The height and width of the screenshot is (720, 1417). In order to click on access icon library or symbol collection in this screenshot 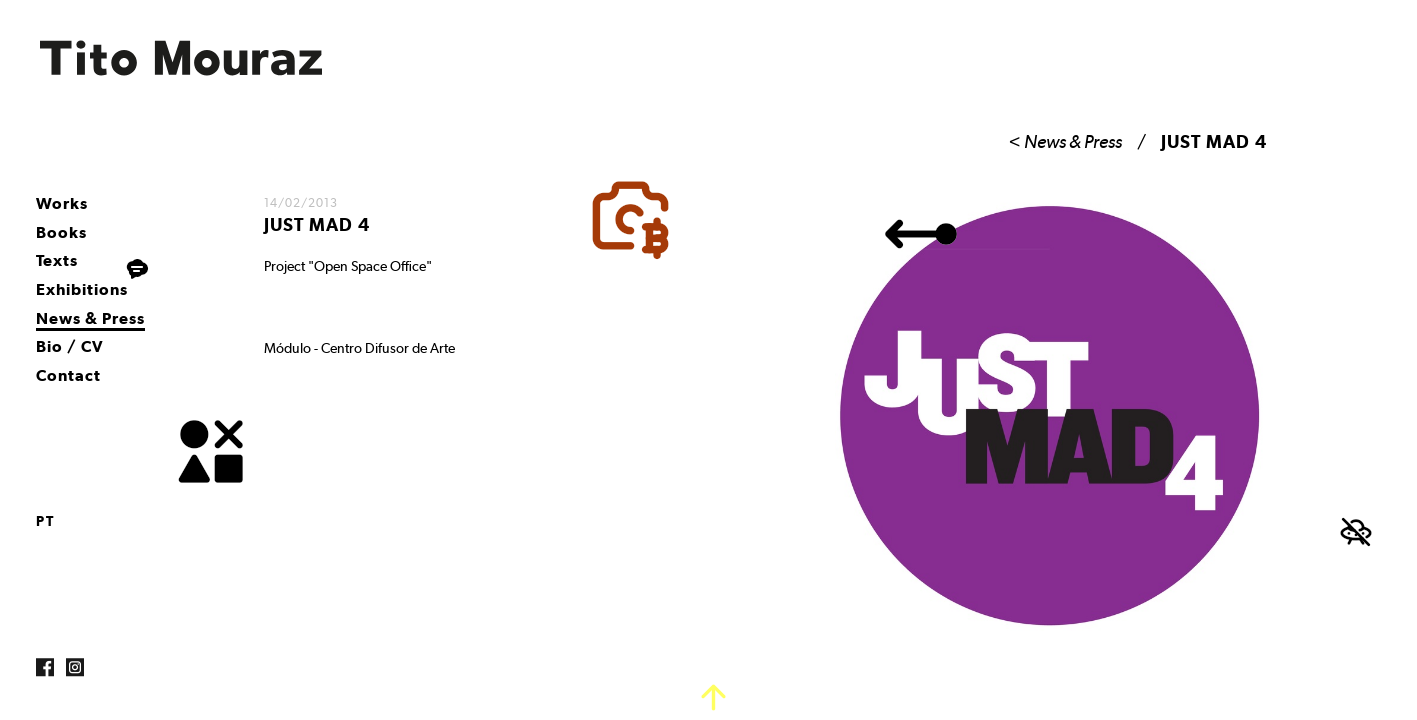, I will do `click(211, 451)`.